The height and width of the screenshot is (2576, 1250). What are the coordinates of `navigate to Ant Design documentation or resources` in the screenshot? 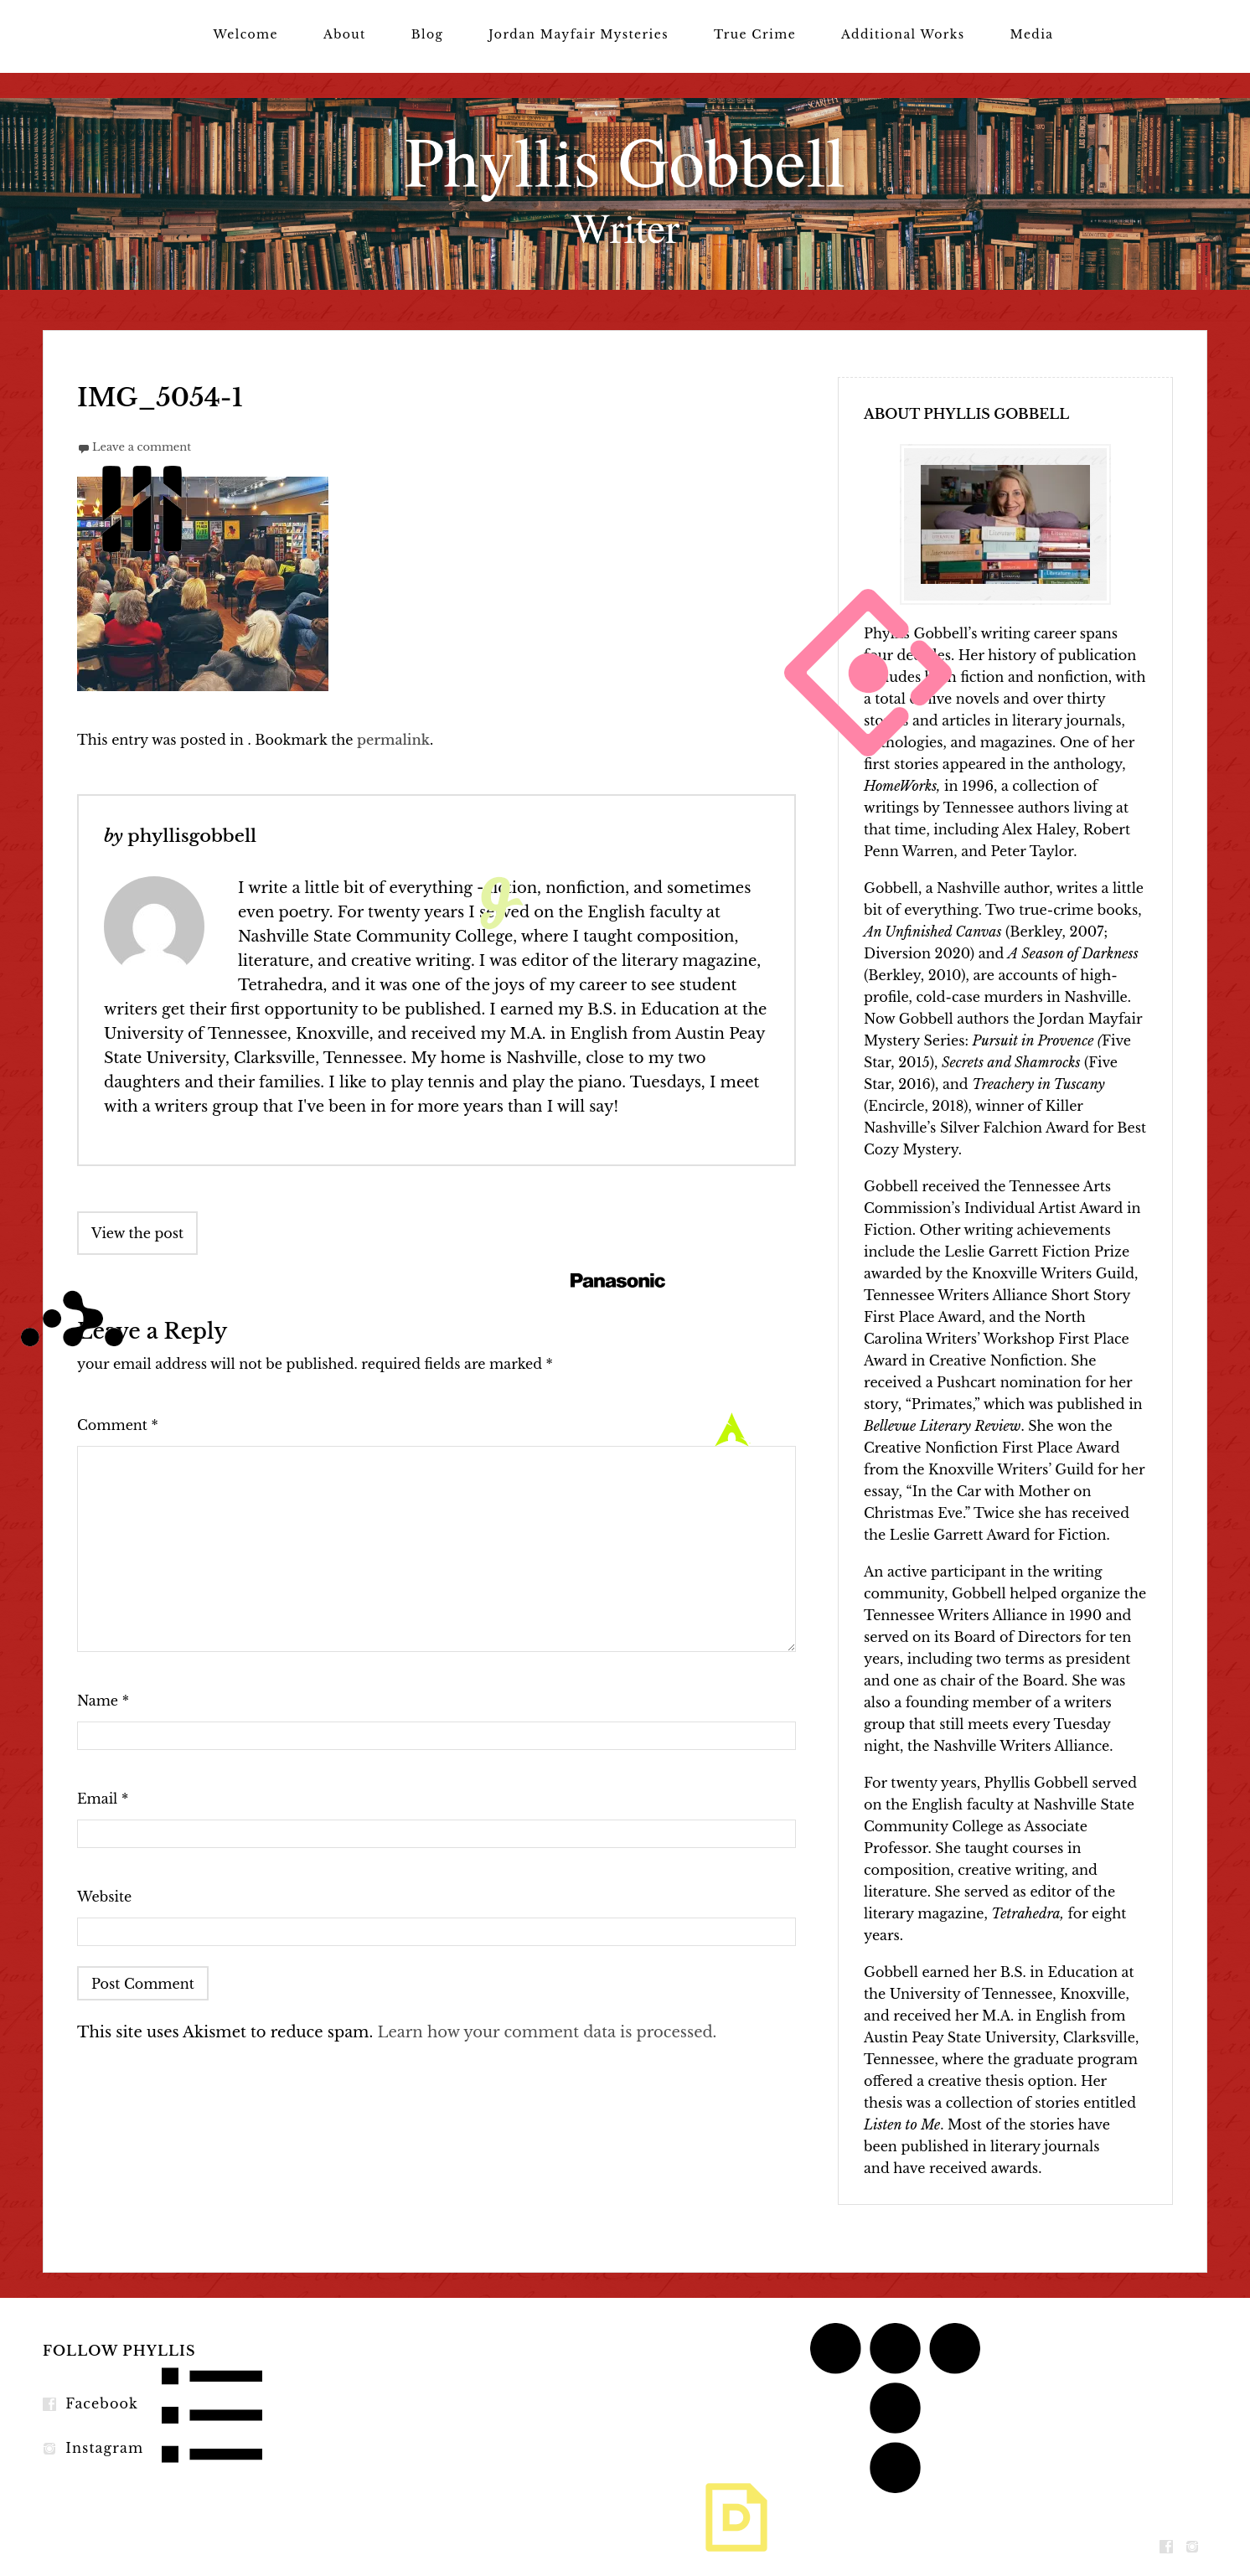 It's located at (868, 673).